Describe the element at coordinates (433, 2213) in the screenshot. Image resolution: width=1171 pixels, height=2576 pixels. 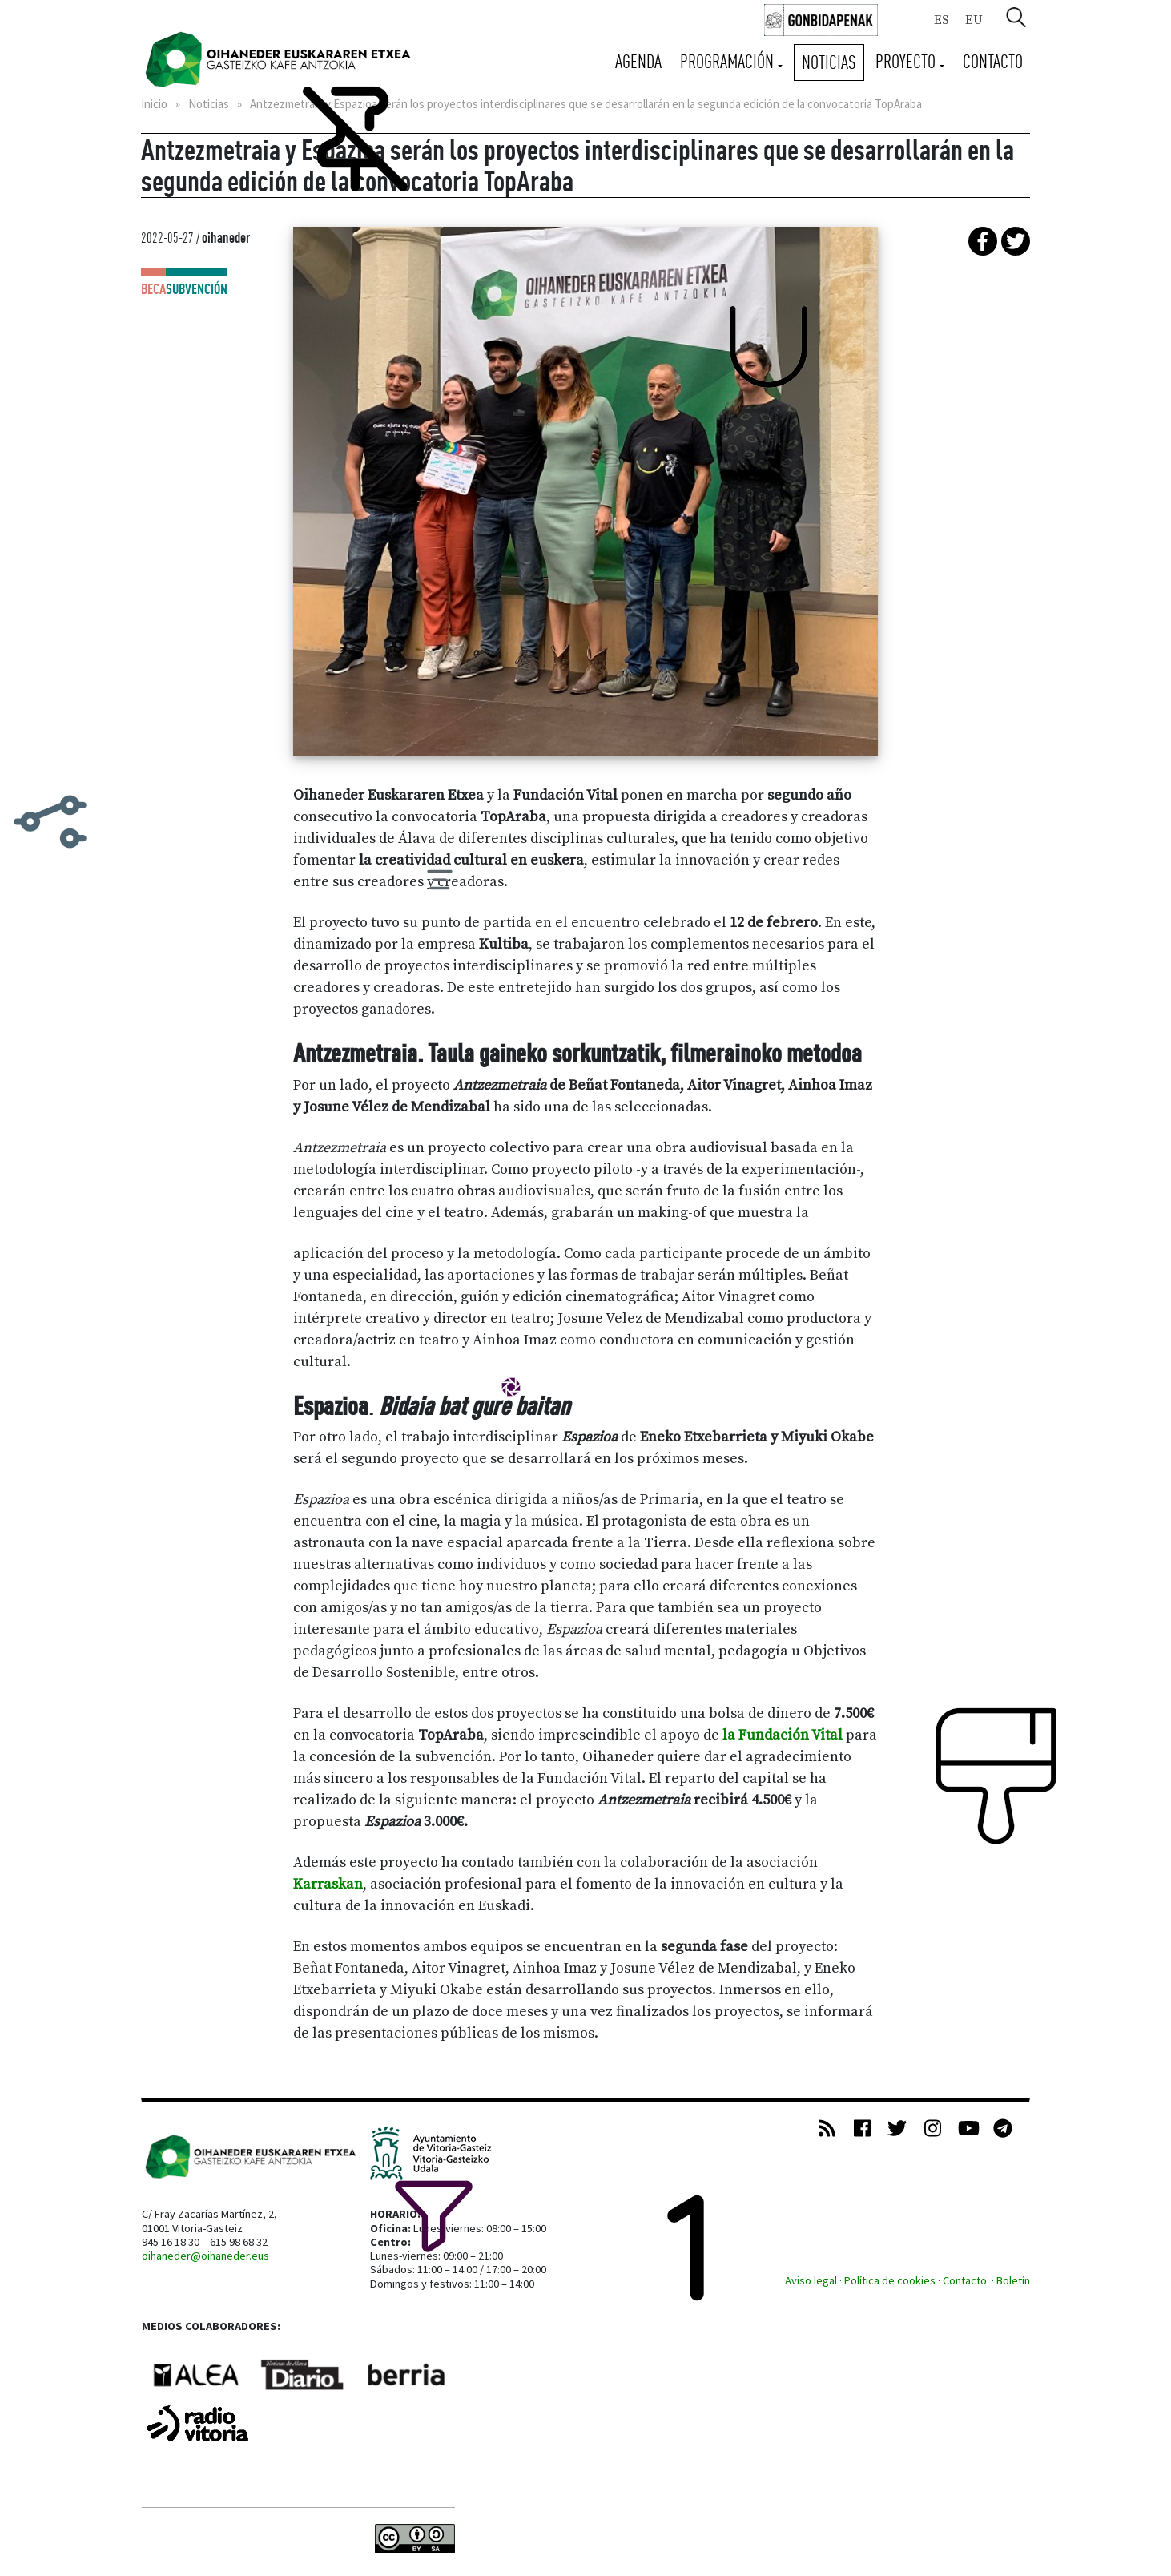
I see `filter or sort content` at that location.